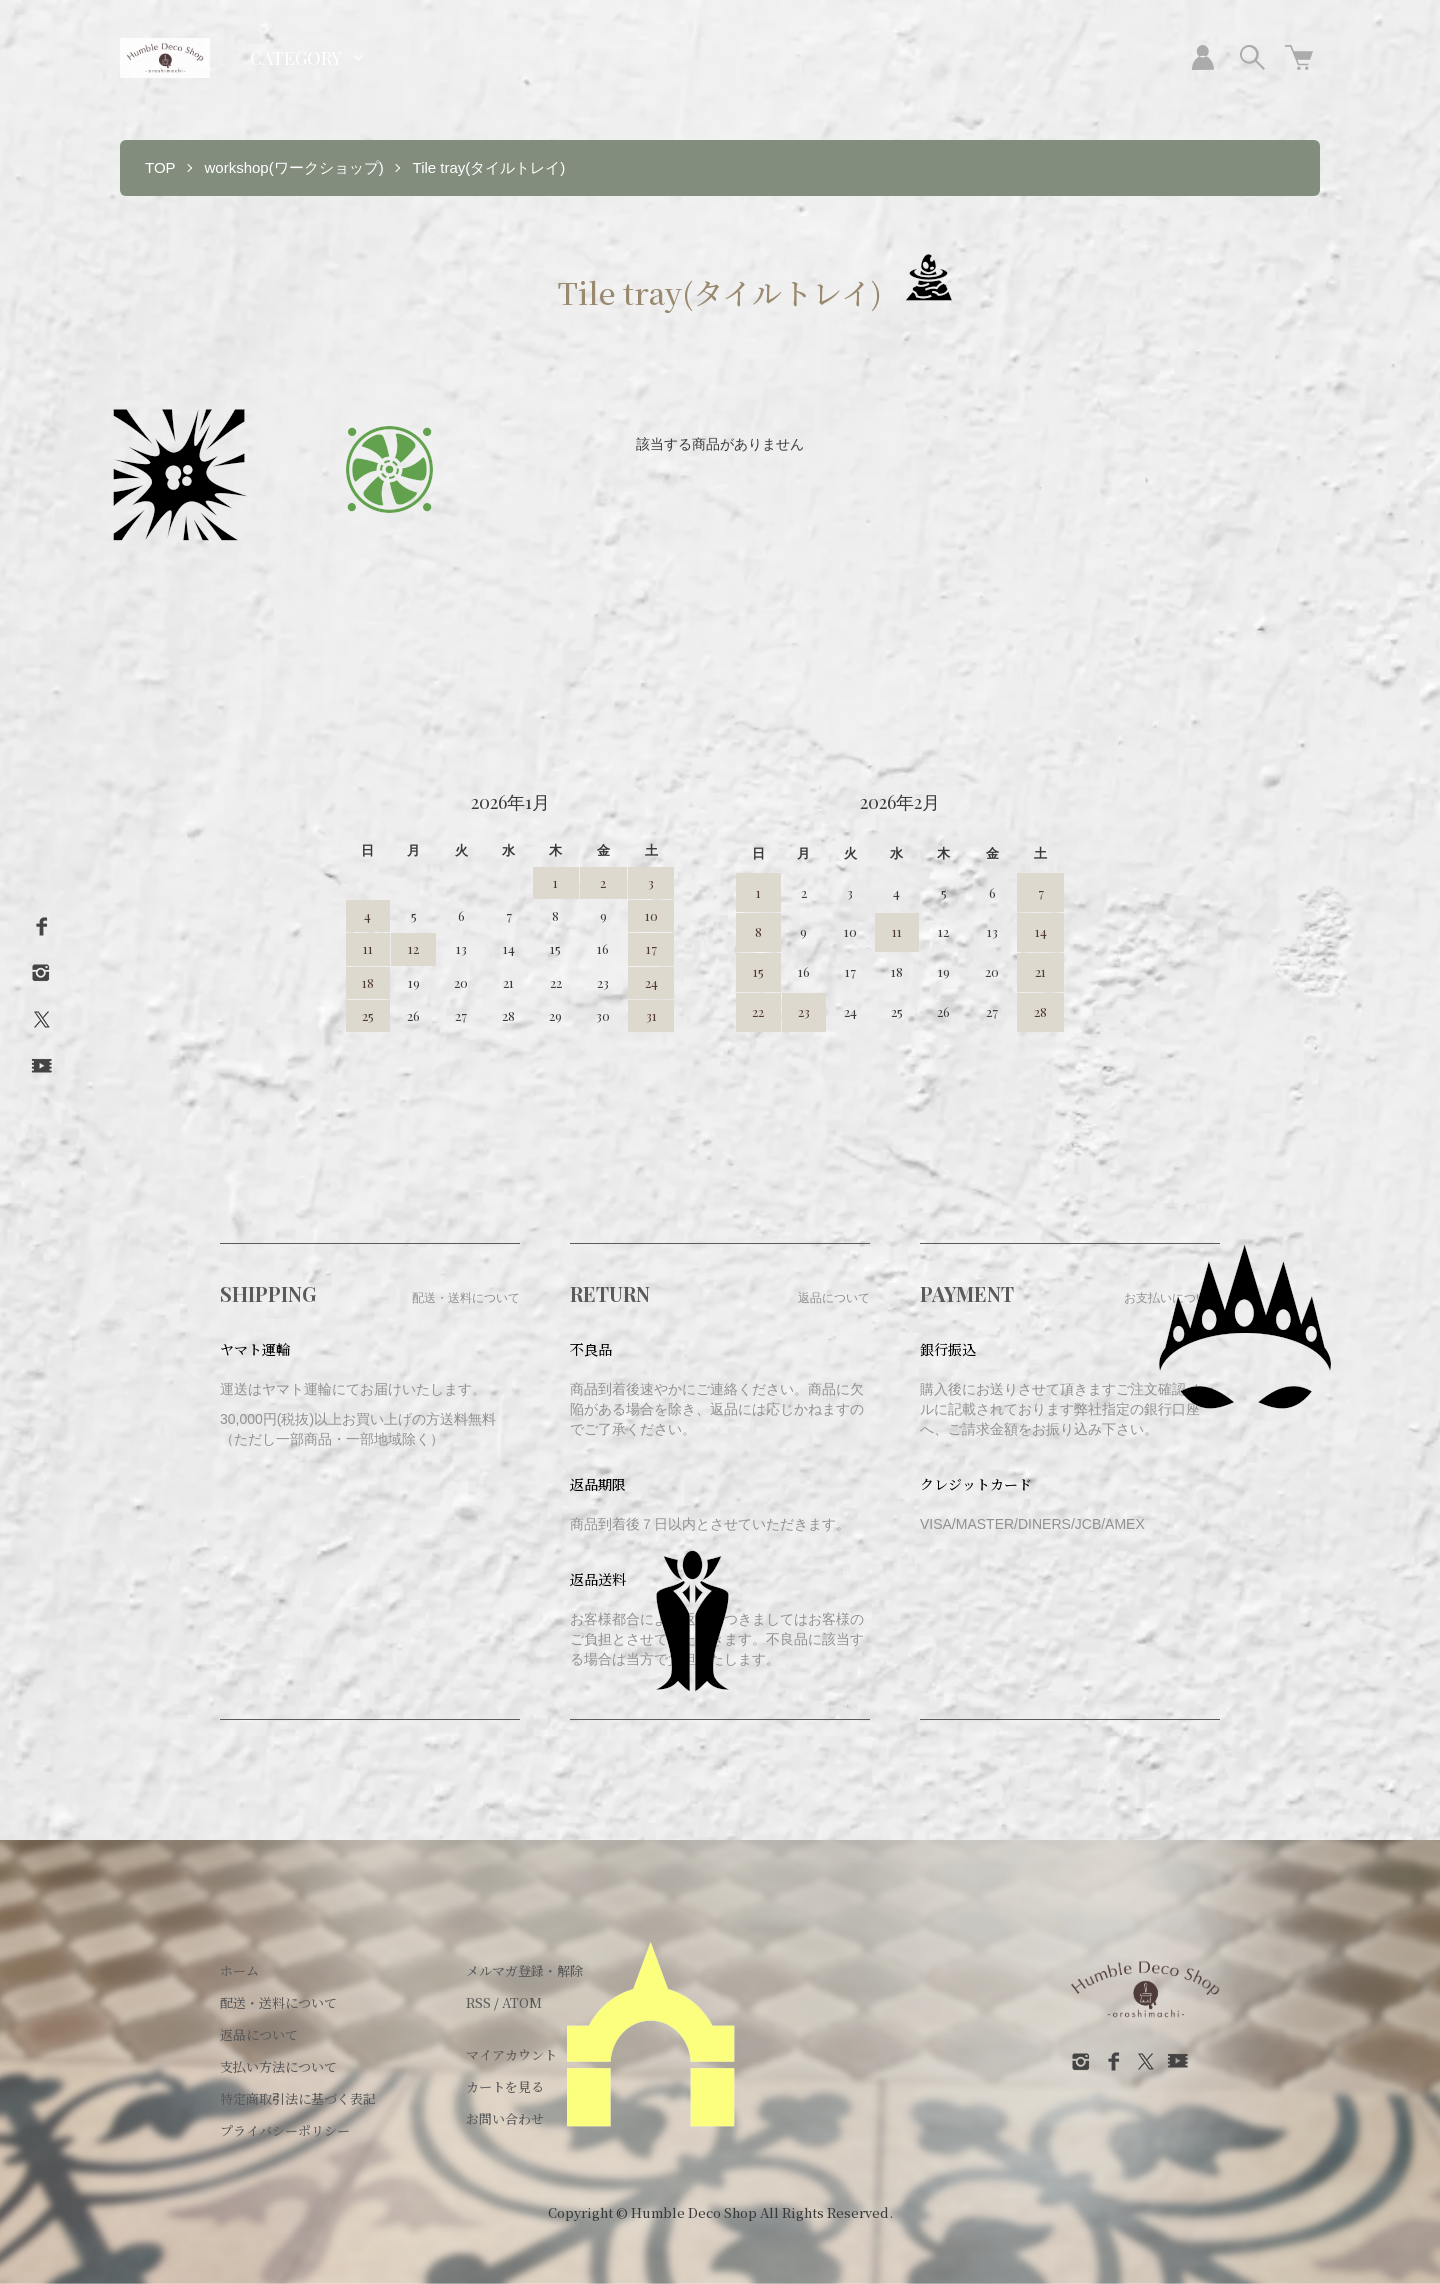  What do you see at coordinates (178, 474) in the screenshot?
I see `trigger an explosion or blast effect` at bounding box center [178, 474].